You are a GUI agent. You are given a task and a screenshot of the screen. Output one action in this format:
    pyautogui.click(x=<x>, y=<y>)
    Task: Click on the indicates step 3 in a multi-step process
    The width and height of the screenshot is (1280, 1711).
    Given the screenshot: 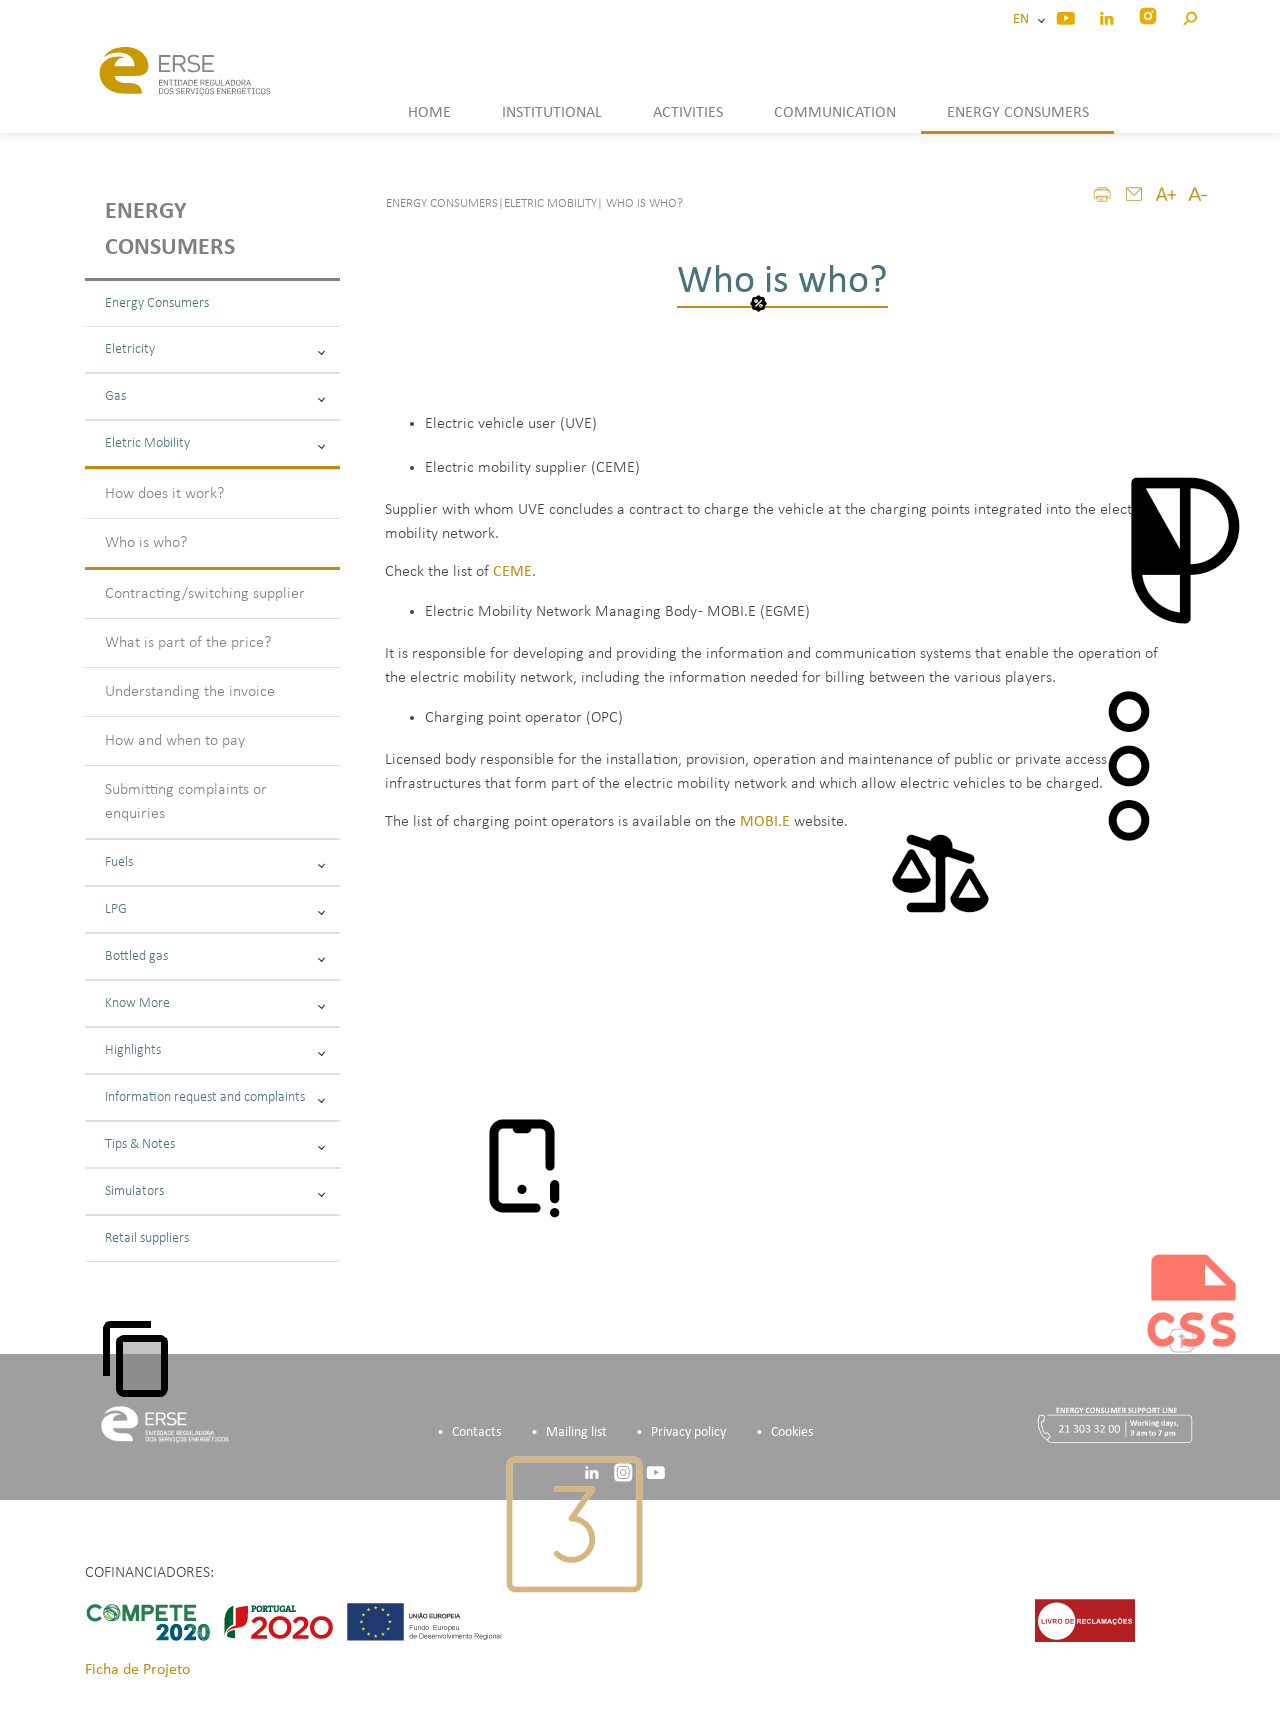 What is the action you would take?
    pyautogui.click(x=574, y=1524)
    